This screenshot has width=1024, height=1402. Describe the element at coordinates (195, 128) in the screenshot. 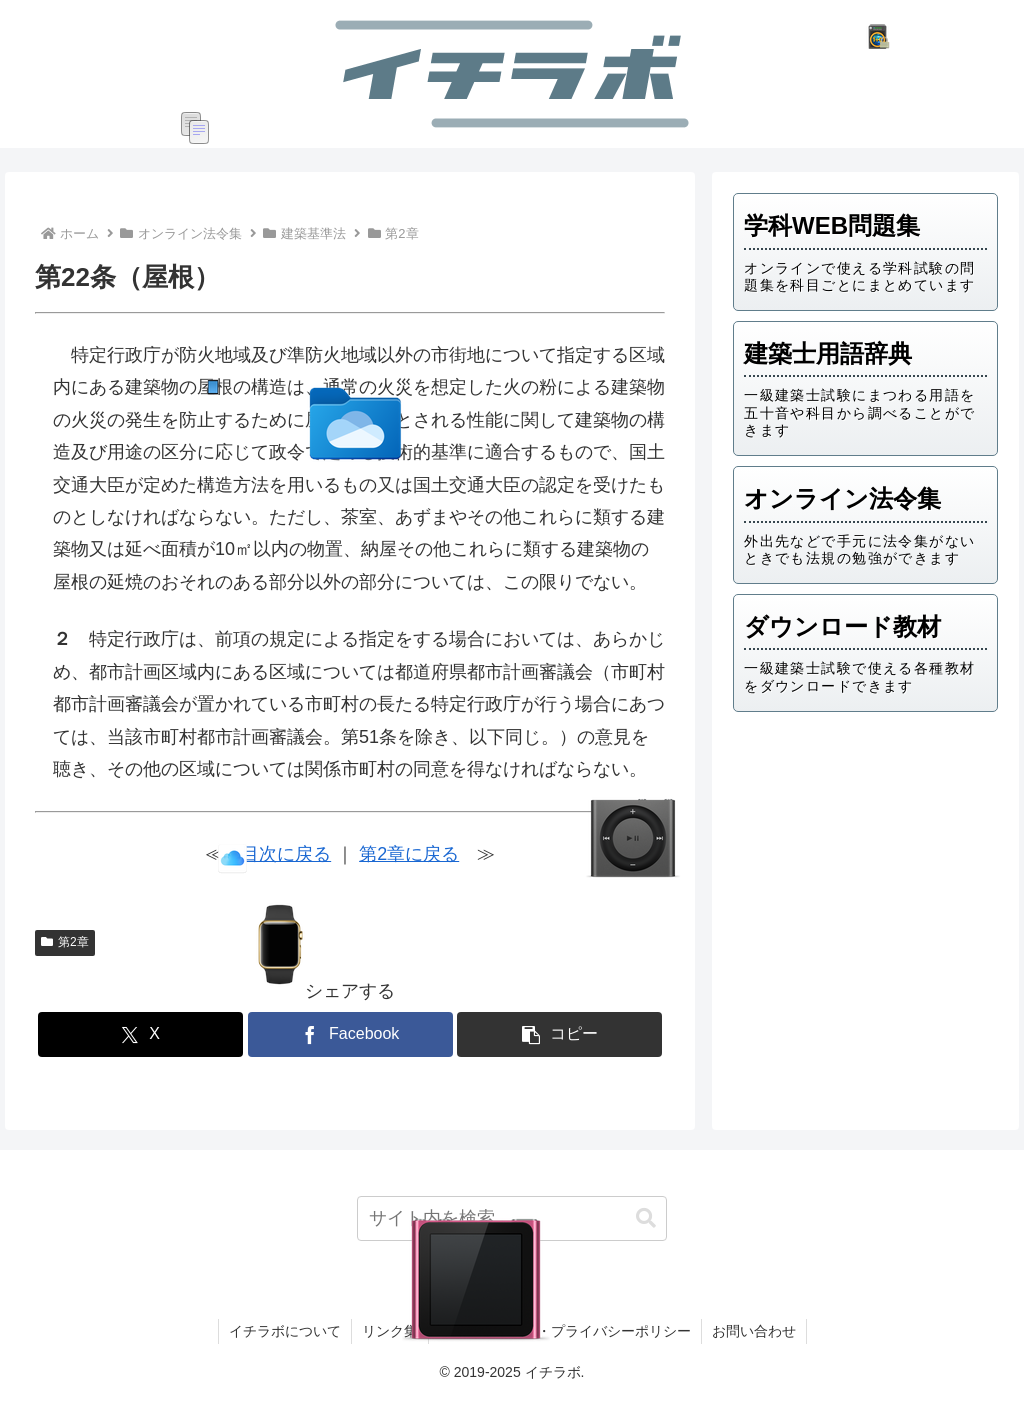

I see `copy selected content to clipboard` at that location.